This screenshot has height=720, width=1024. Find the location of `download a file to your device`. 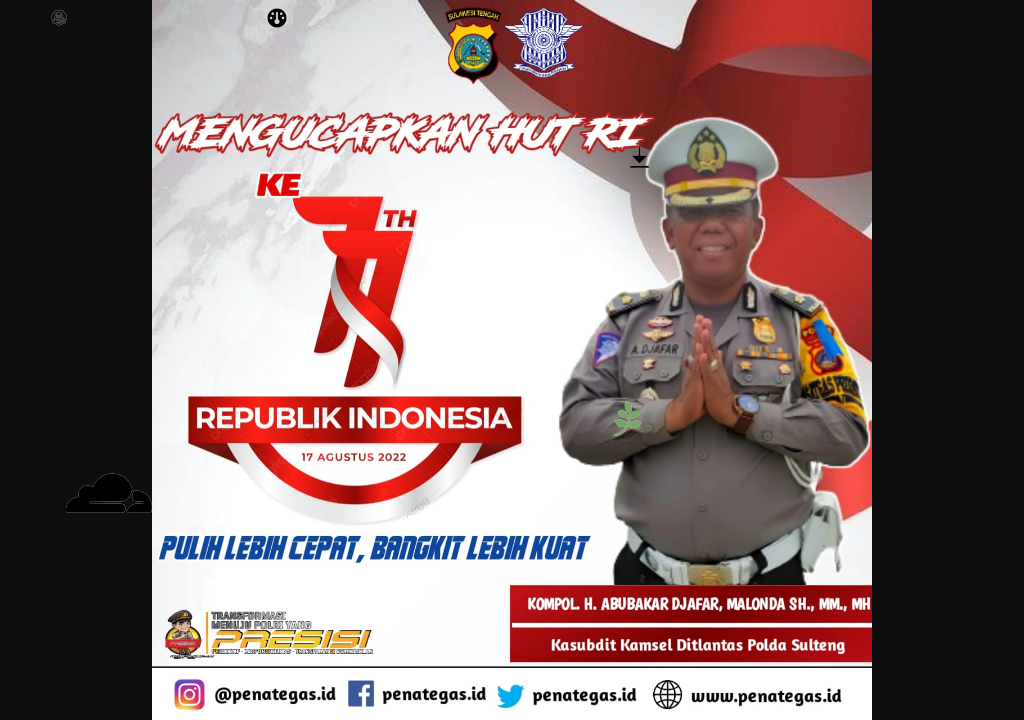

download a file to your device is located at coordinates (639, 158).